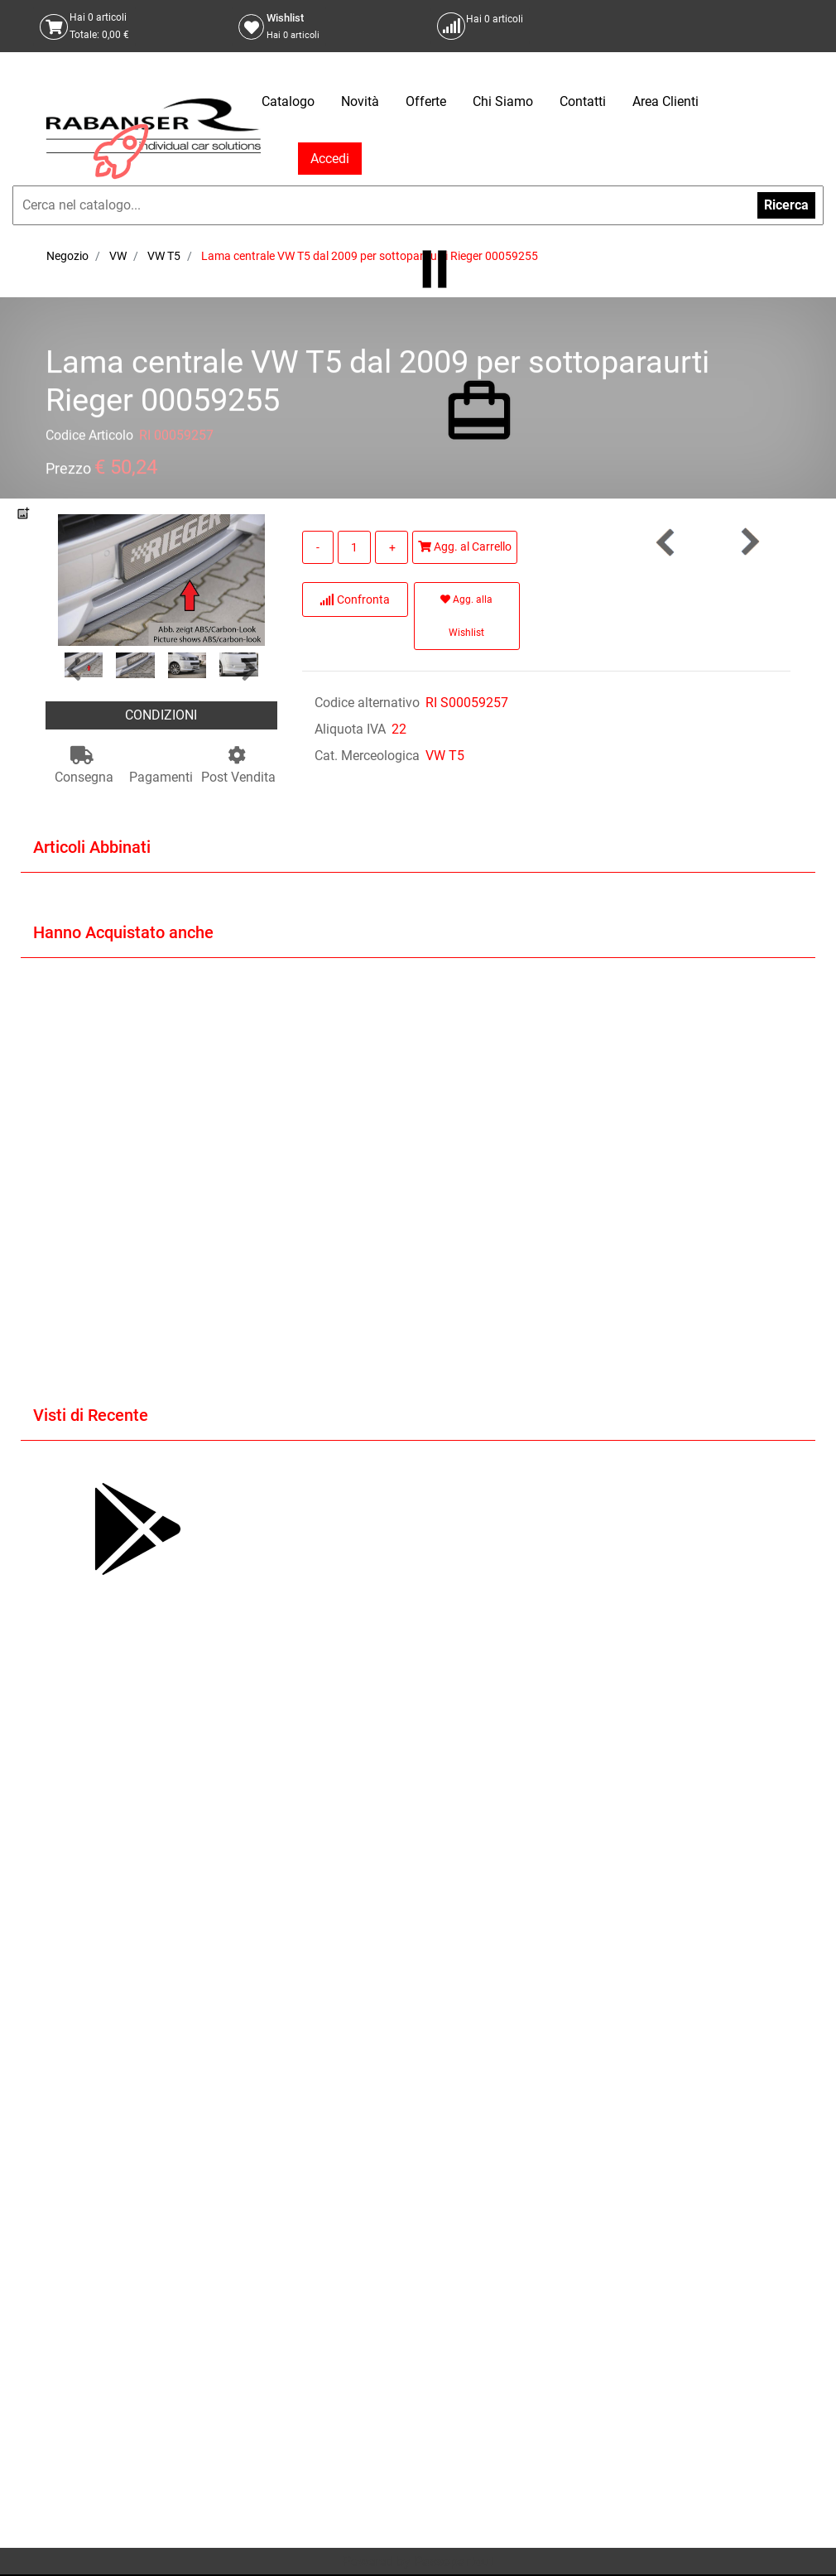  I want to click on launch or deploy an application, so click(121, 152).